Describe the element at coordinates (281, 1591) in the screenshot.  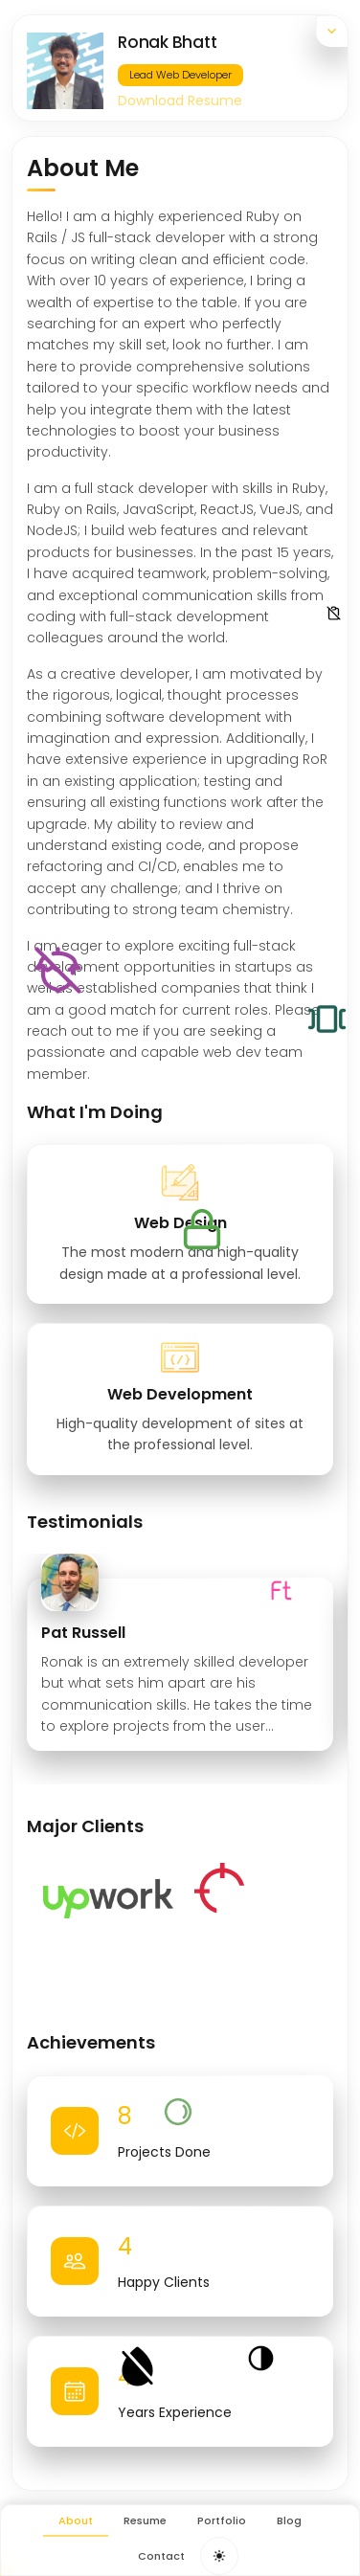
I see `indicates hungarian forint currency` at that location.